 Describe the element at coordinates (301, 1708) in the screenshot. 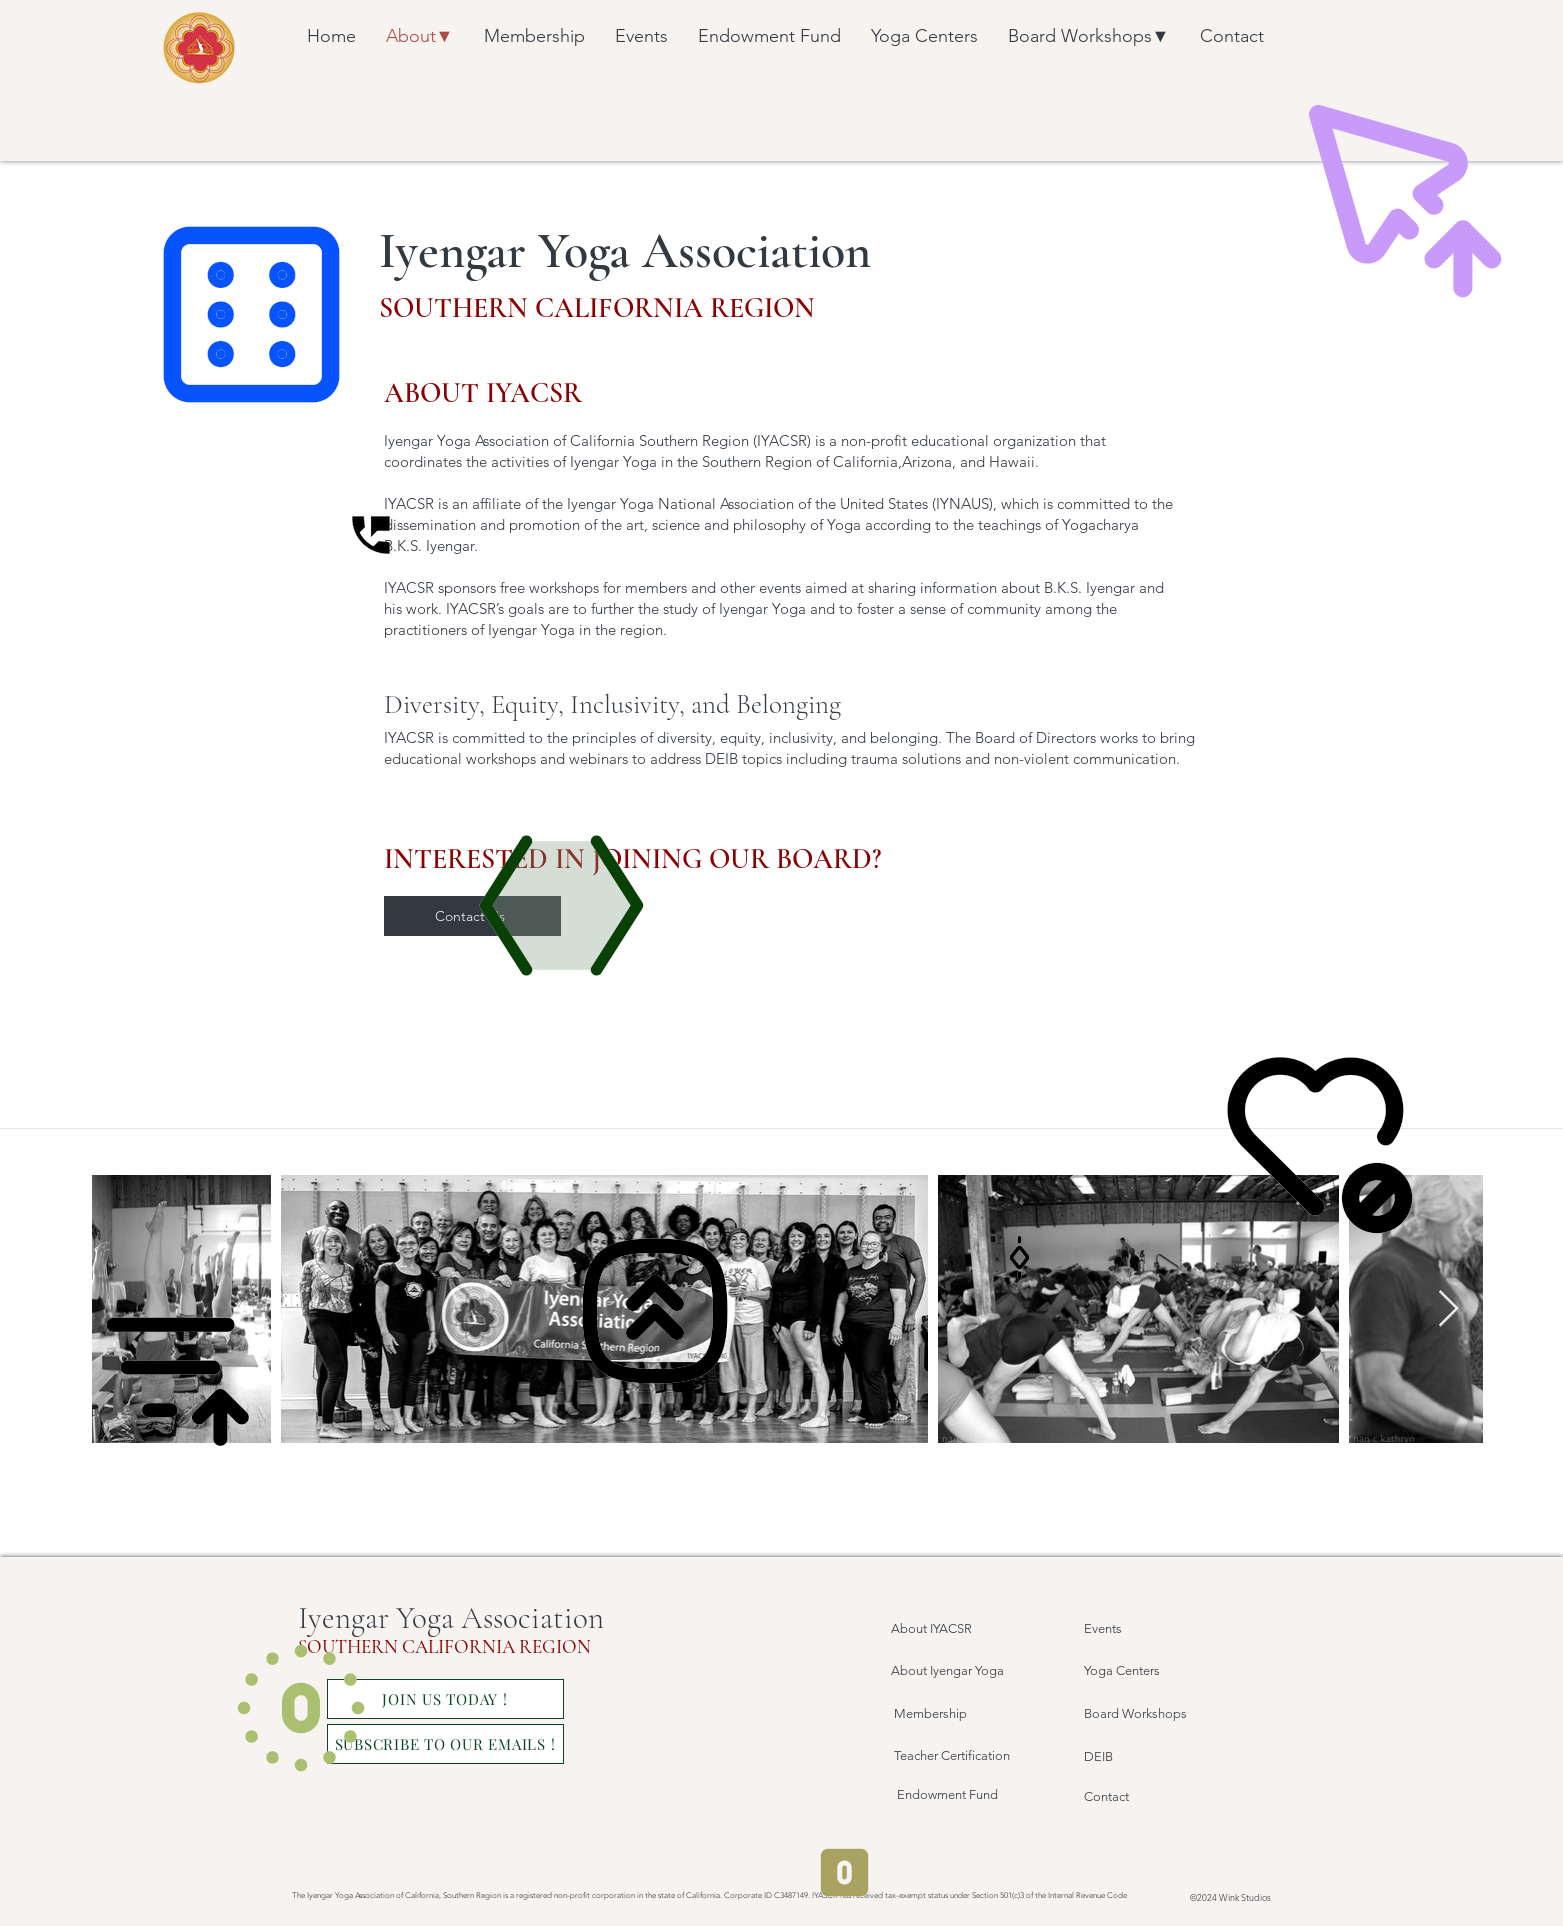

I see `indicates zero time elapsed or no duration` at that location.